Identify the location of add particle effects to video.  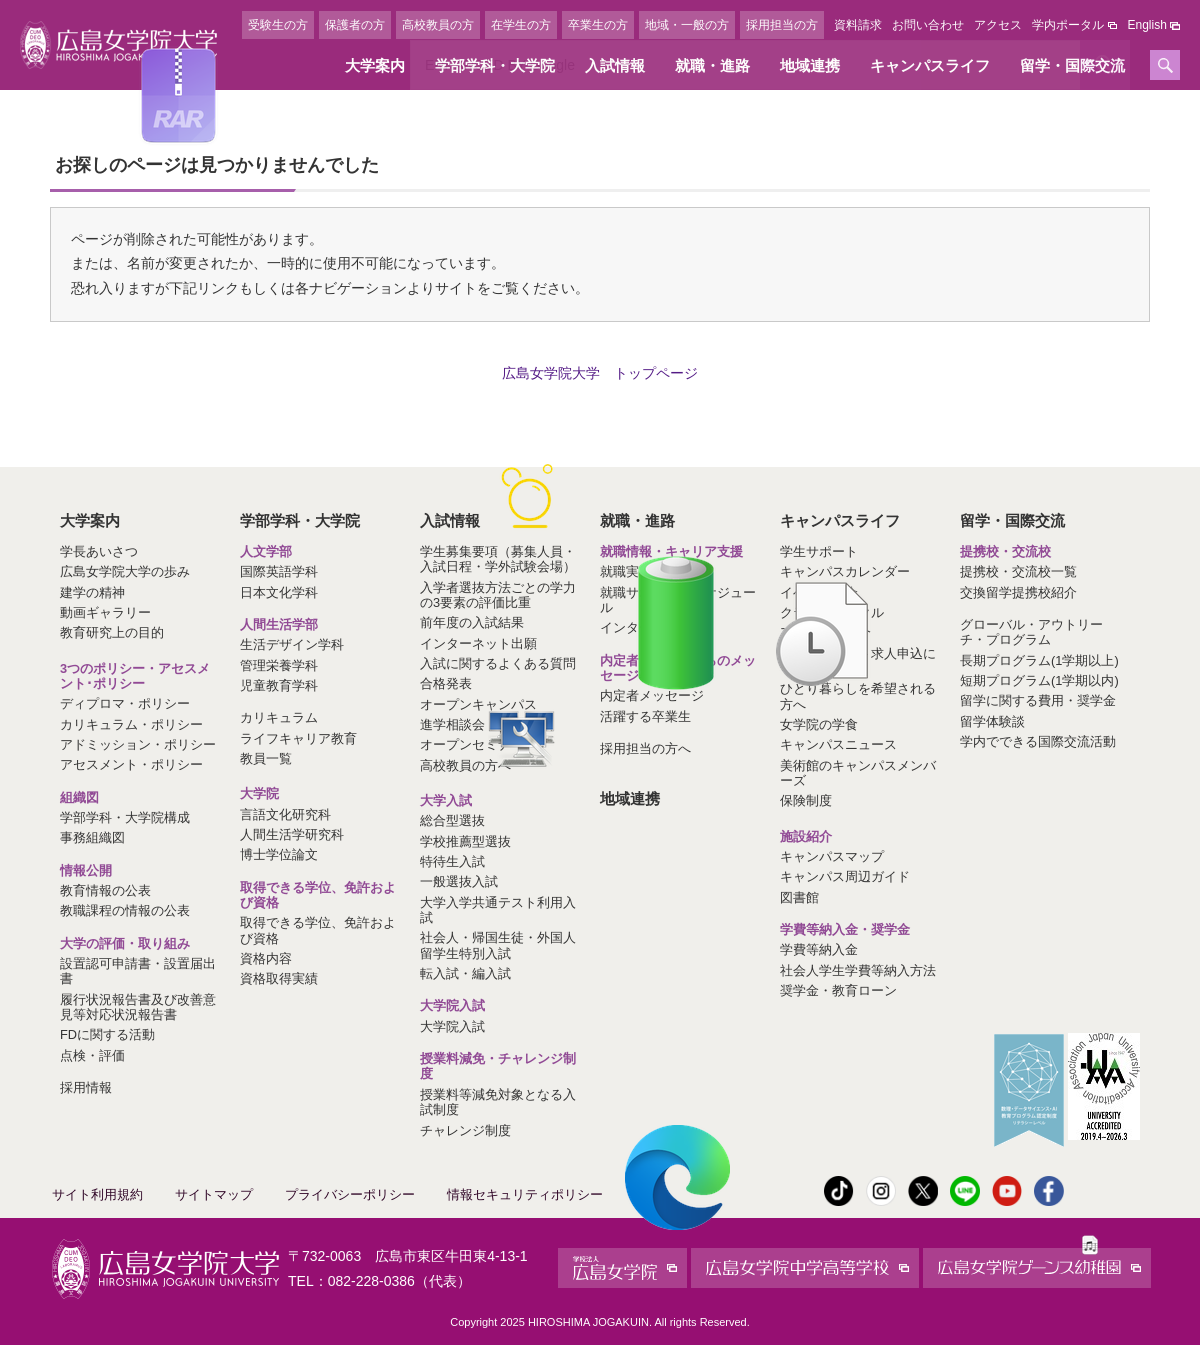
(530, 496).